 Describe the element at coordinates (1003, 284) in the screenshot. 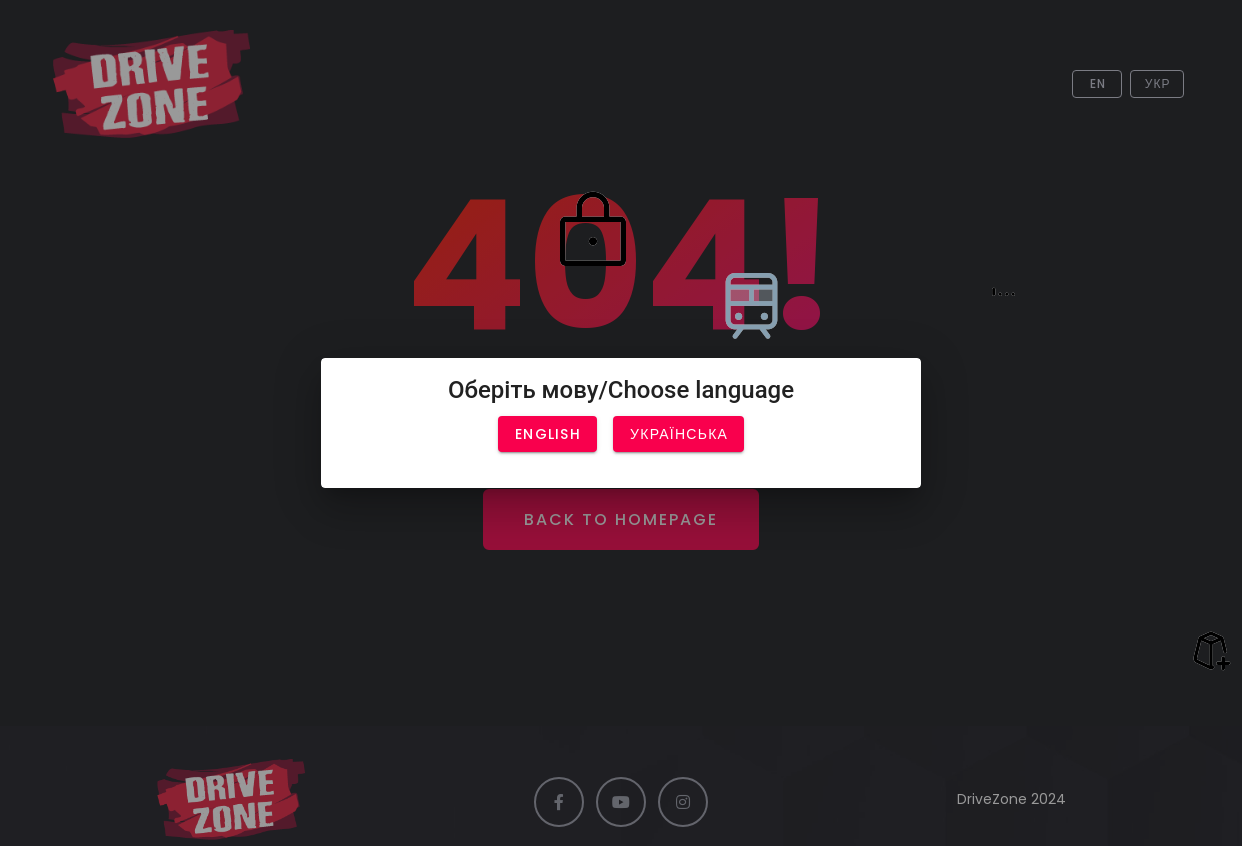

I see `indicates weak signal strength` at that location.